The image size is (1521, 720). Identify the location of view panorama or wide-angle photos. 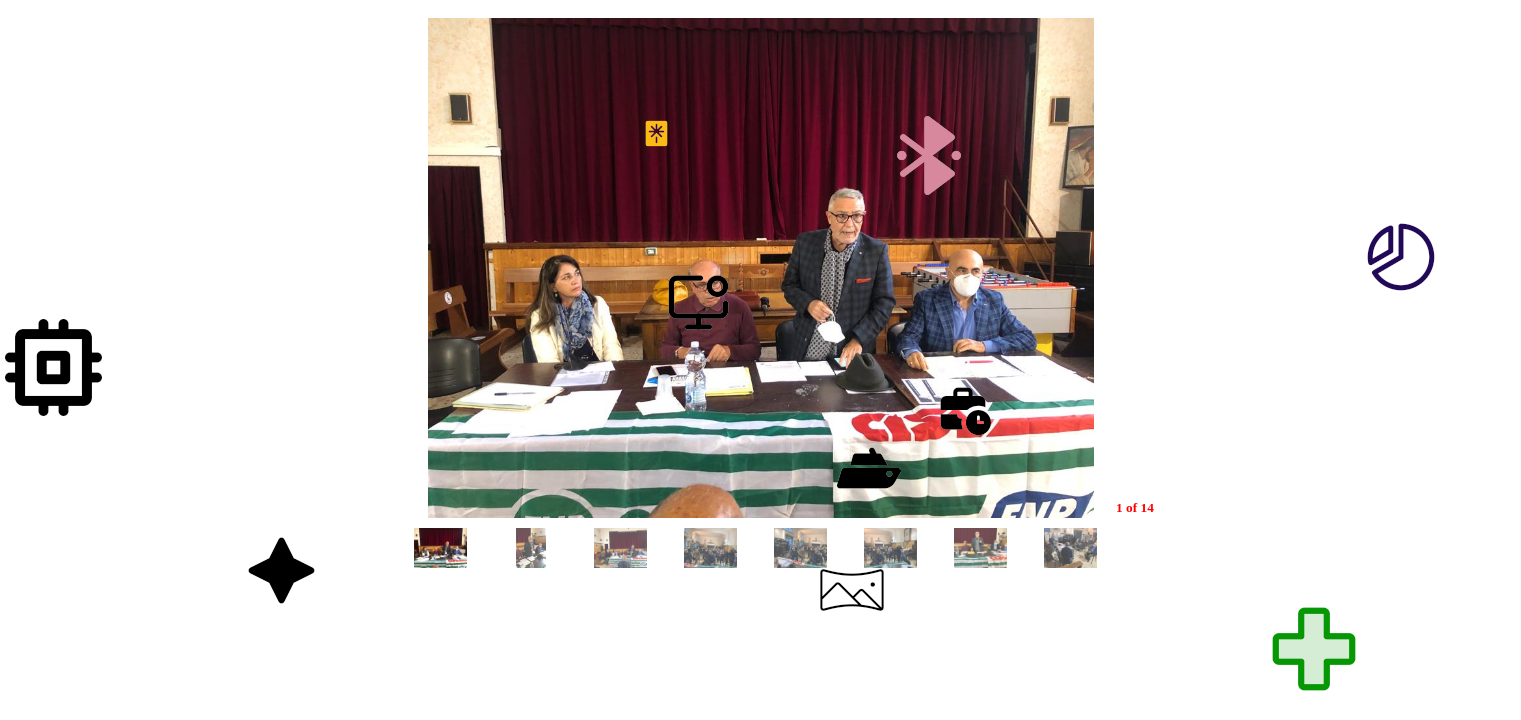
(852, 590).